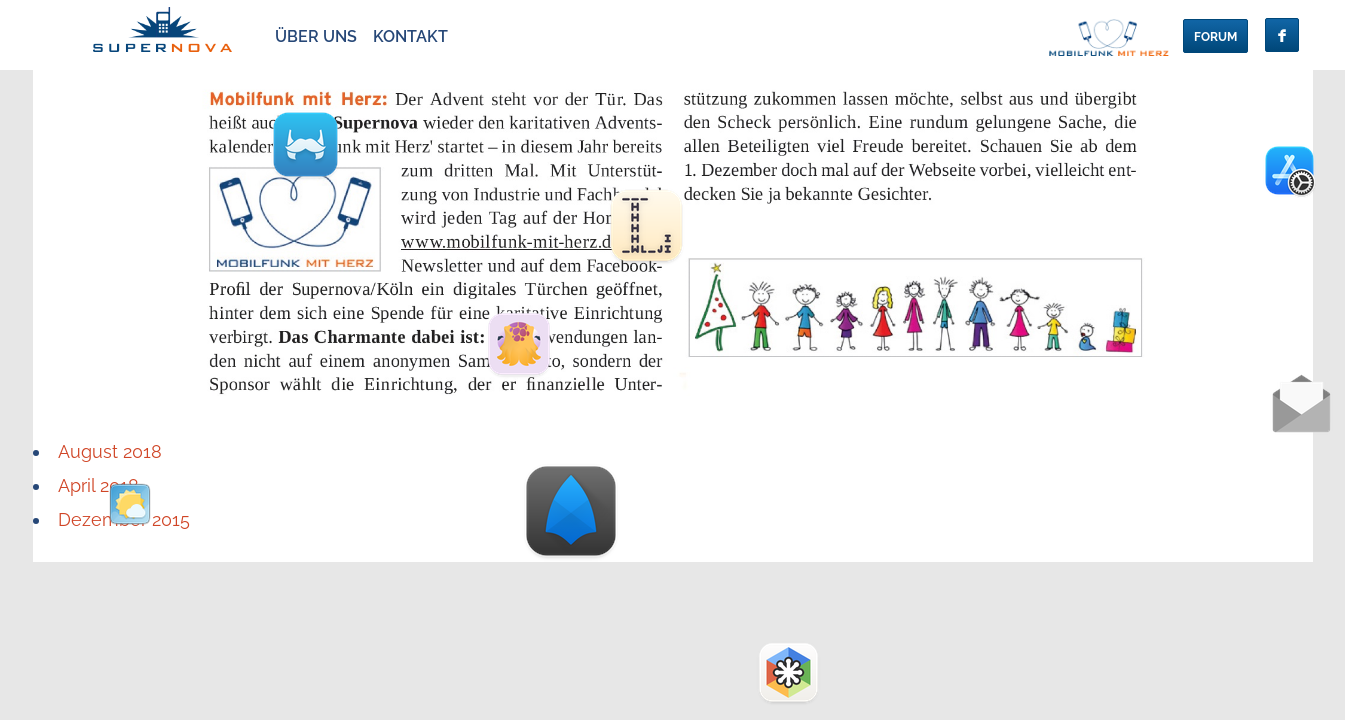  I want to click on open synfig animation studio, so click(571, 511).